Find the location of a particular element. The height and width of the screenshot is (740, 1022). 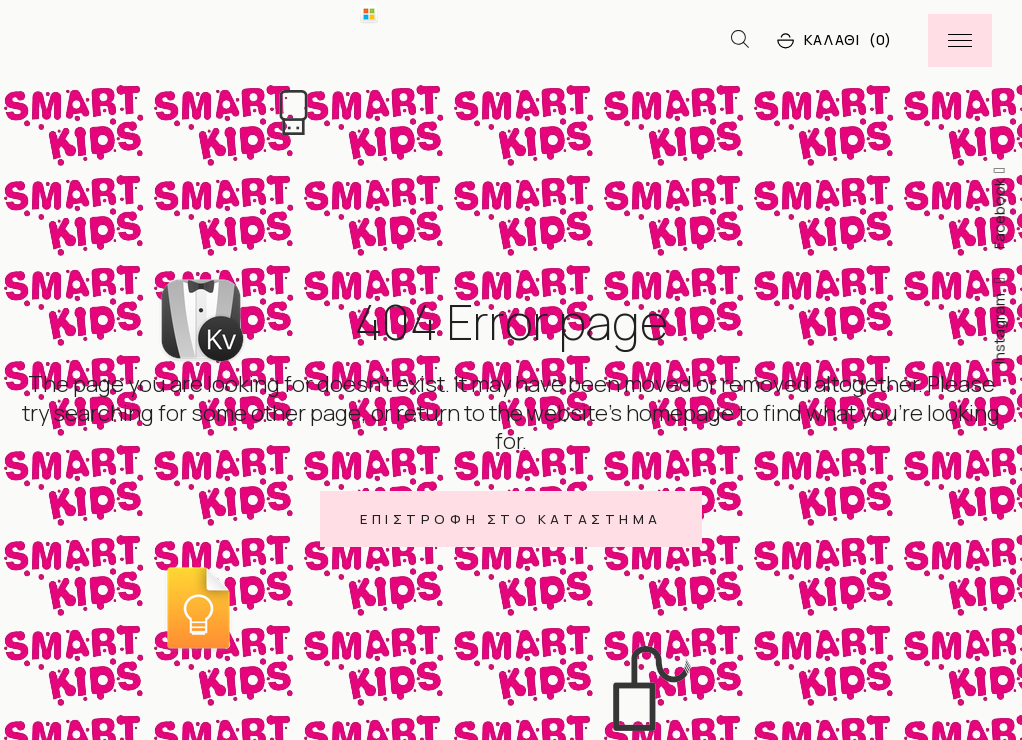

open a google keep note file is located at coordinates (198, 609).